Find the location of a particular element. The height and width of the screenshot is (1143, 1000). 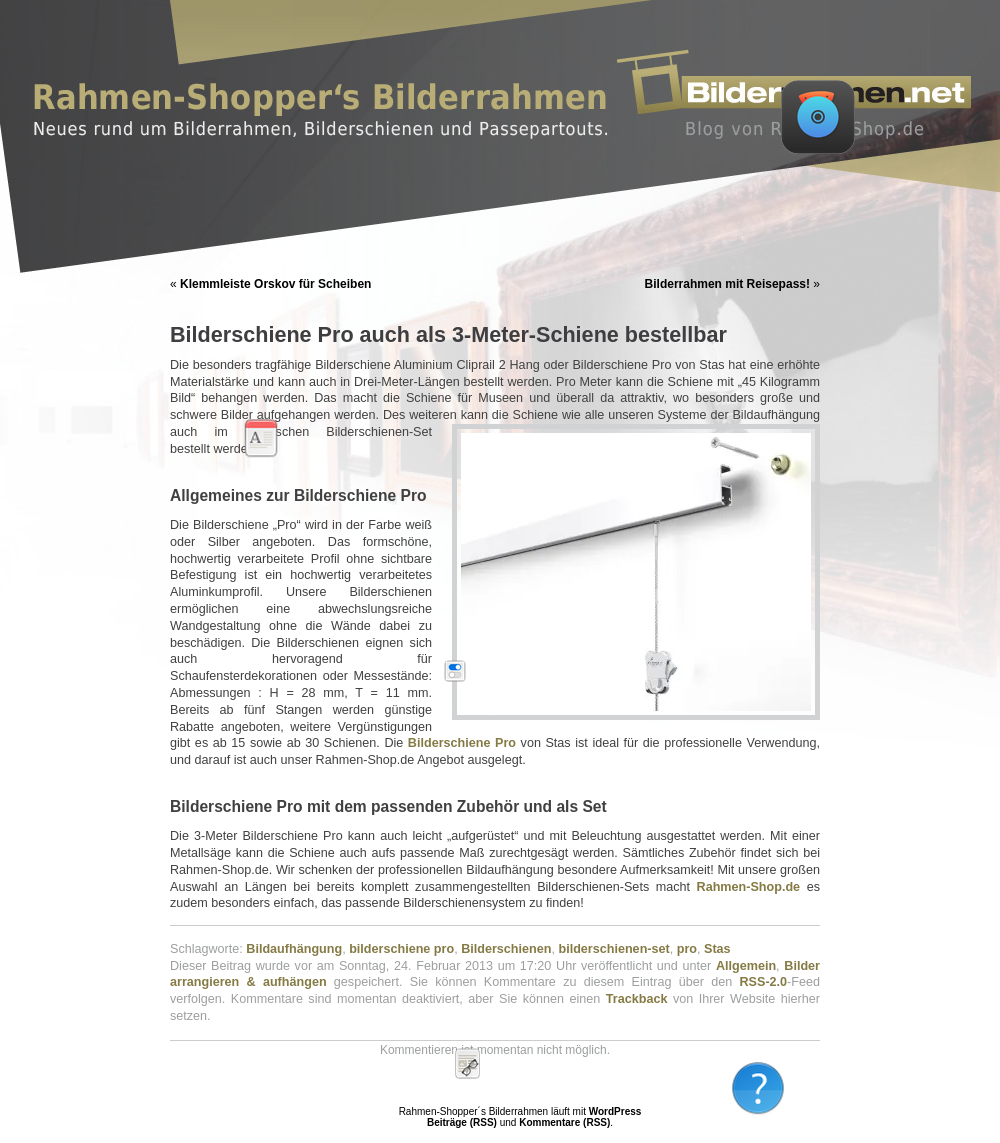

open the documents app is located at coordinates (467, 1063).